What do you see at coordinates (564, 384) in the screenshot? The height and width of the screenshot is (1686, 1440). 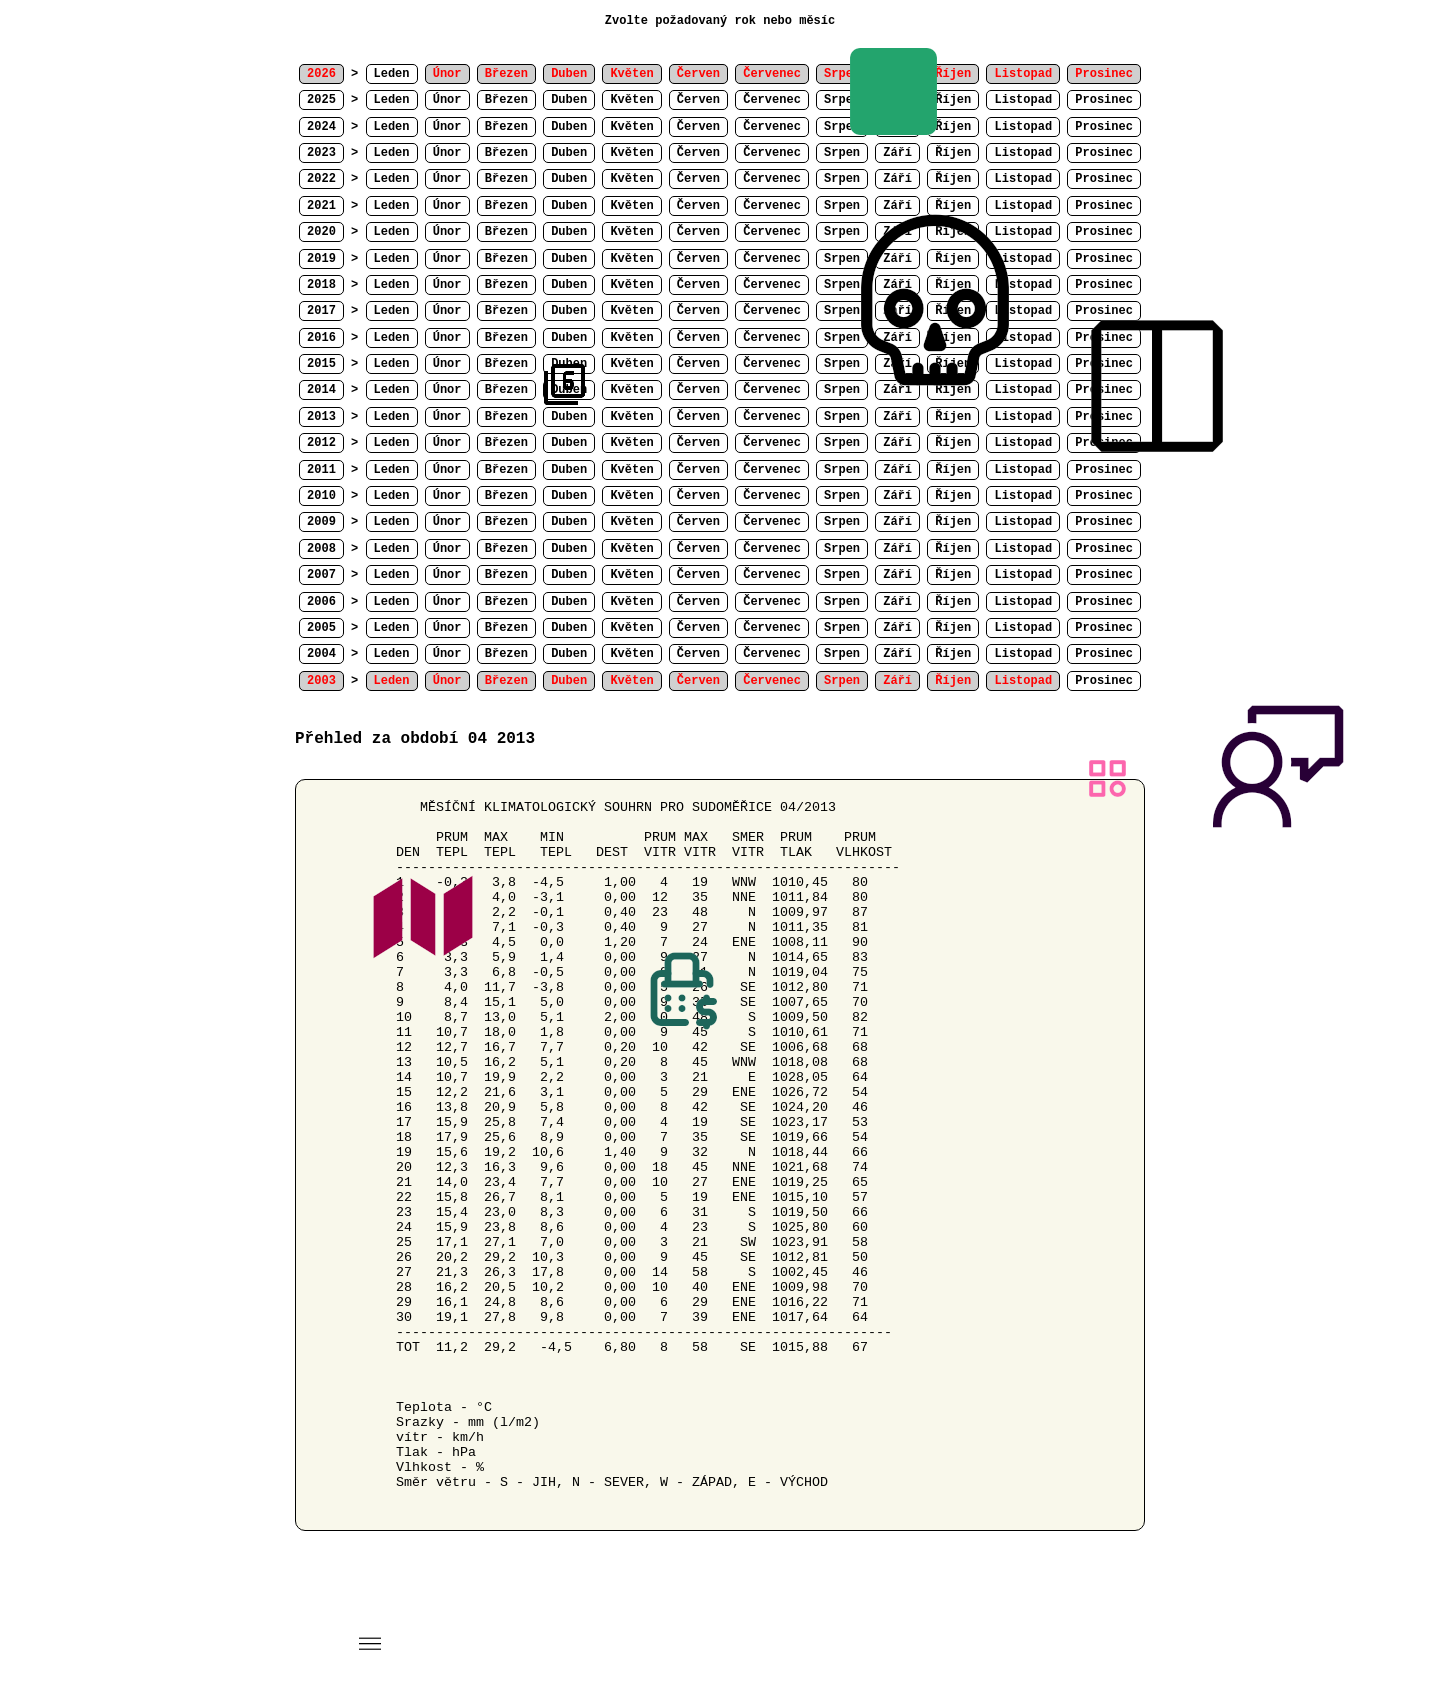 I see `indicates 6 items selected or filtered` at bounding box center [564, 384].